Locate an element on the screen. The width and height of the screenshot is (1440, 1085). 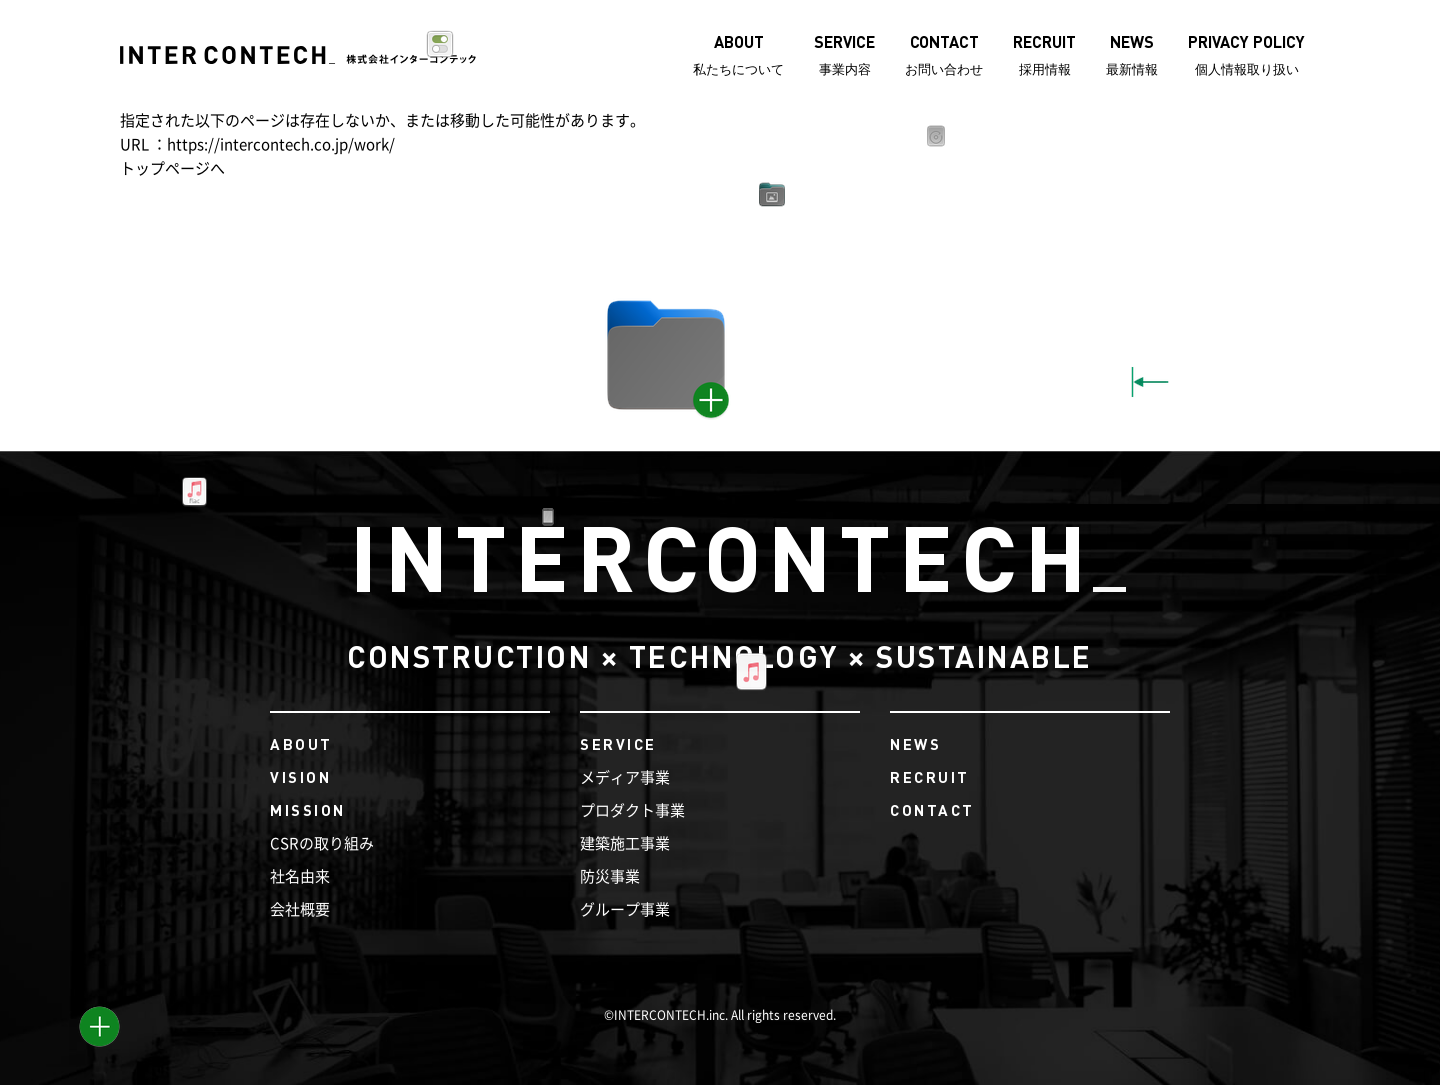
access phone or dialer settings is located at coordinates (548, 517).